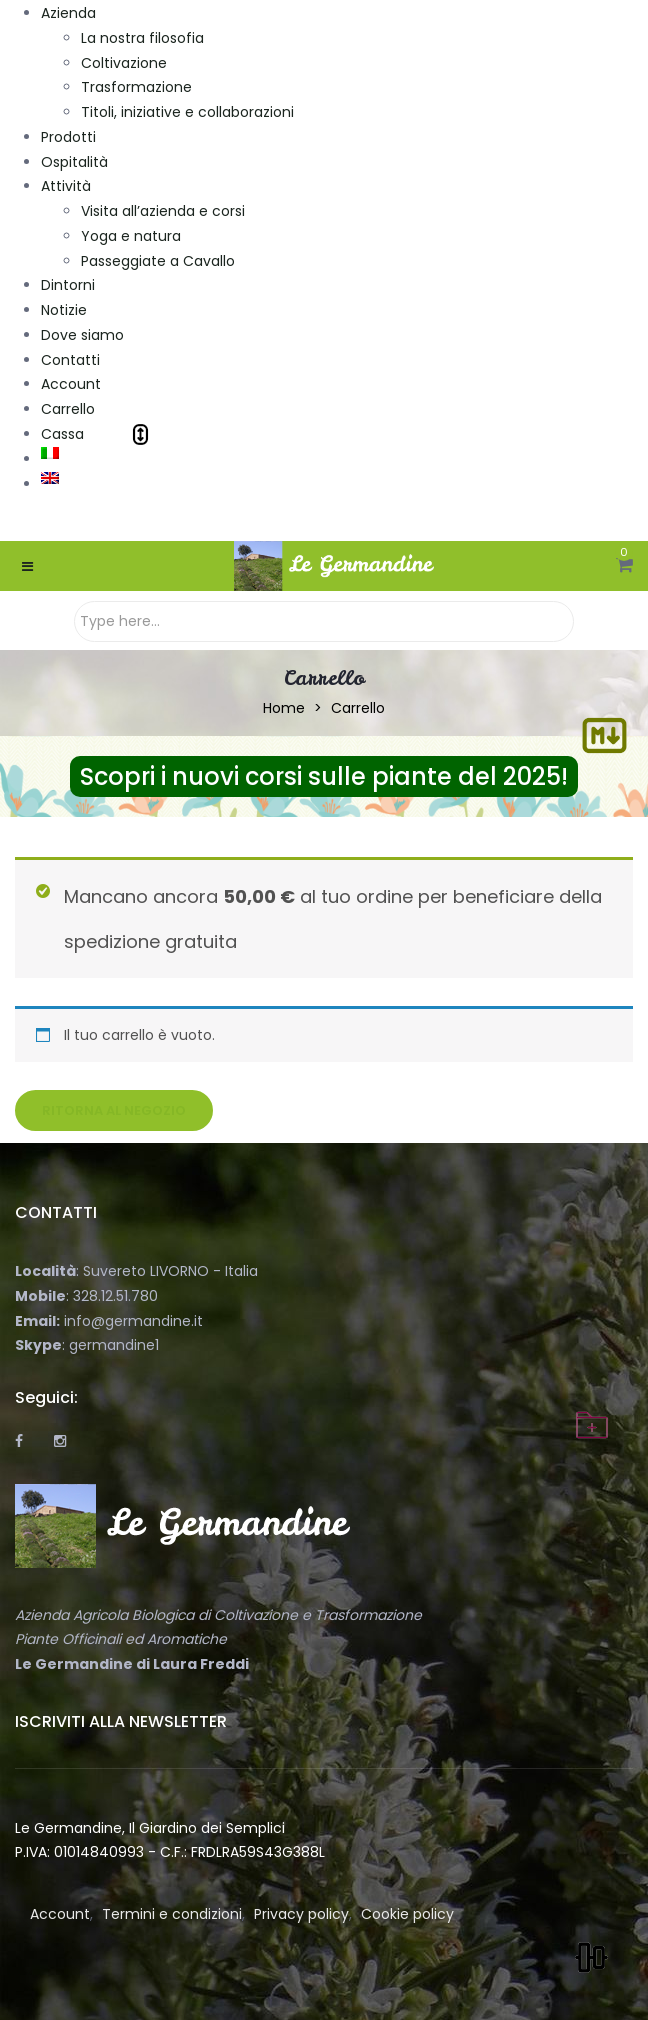  What do you see at coordinates (592, 1425) in the screenshot?
I see `create a new folder` at bounding box center [592, 1425].